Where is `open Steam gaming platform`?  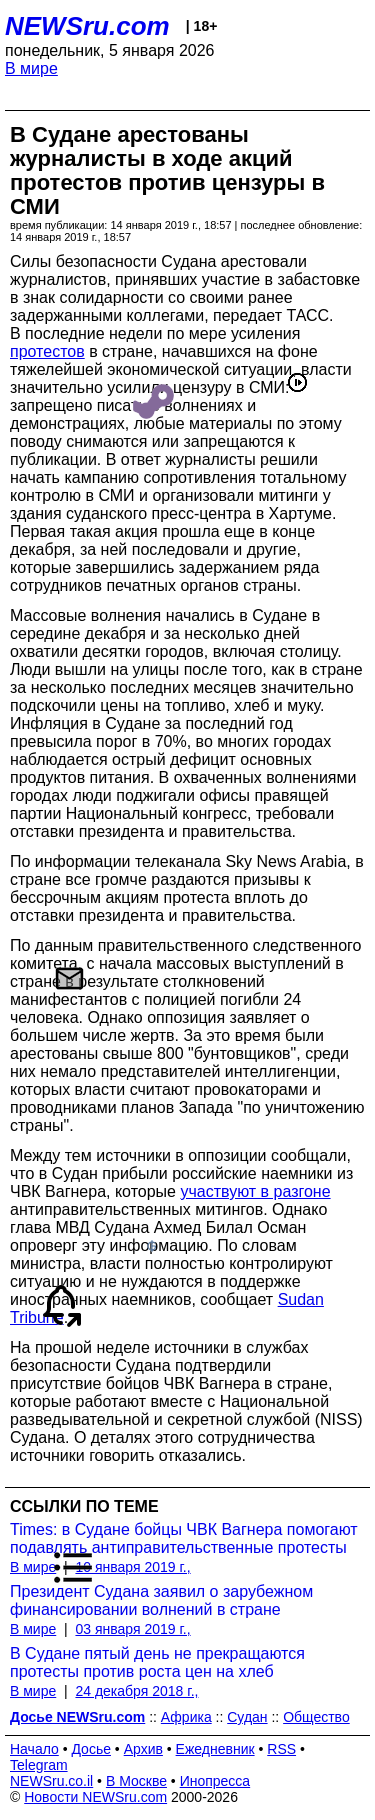
open Steam gaming platform is located at coordinates (153, 400).